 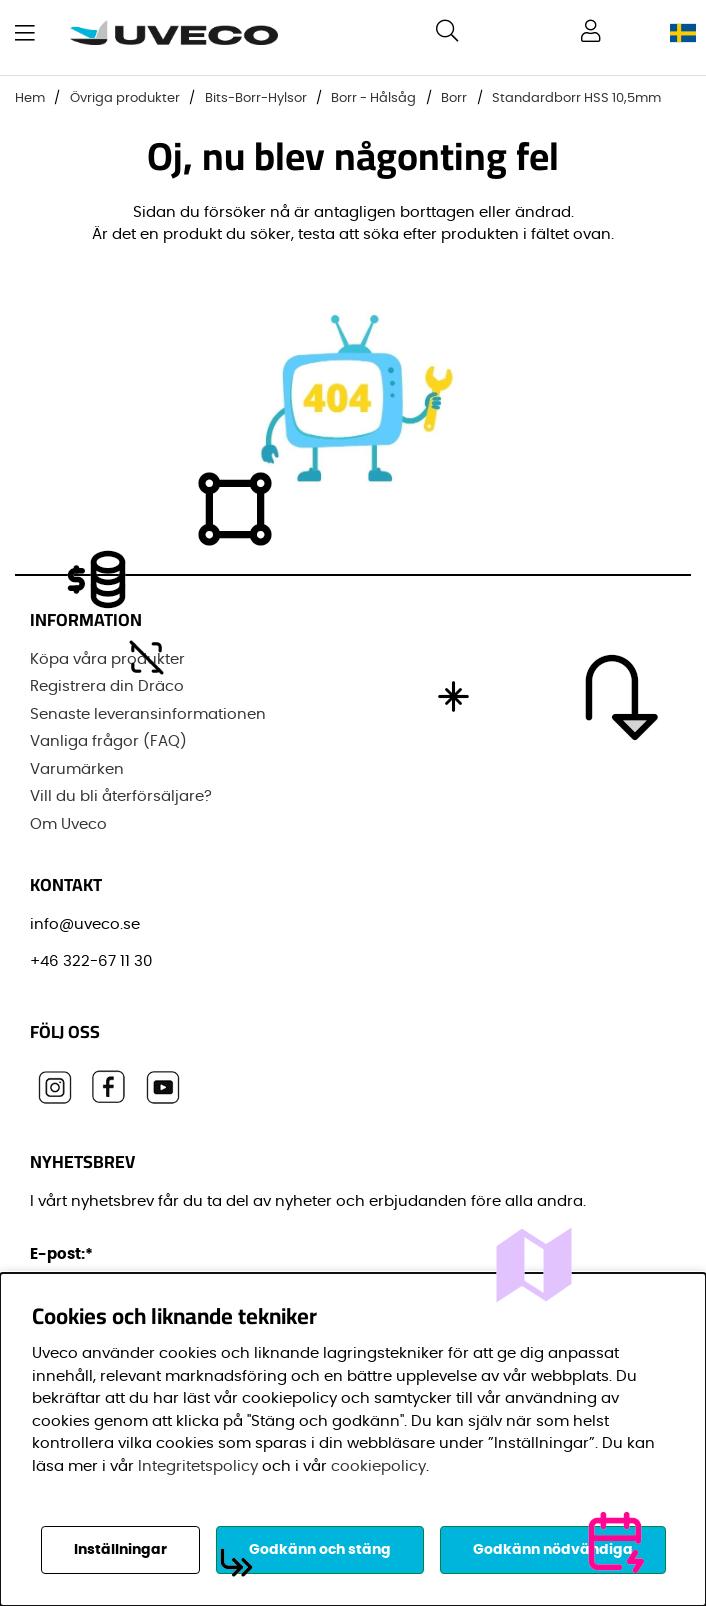 What do you see at coordinates (235, 509) in the screenshot?
I see `access shape tools or drawing options` at bounding box center [235, 509].